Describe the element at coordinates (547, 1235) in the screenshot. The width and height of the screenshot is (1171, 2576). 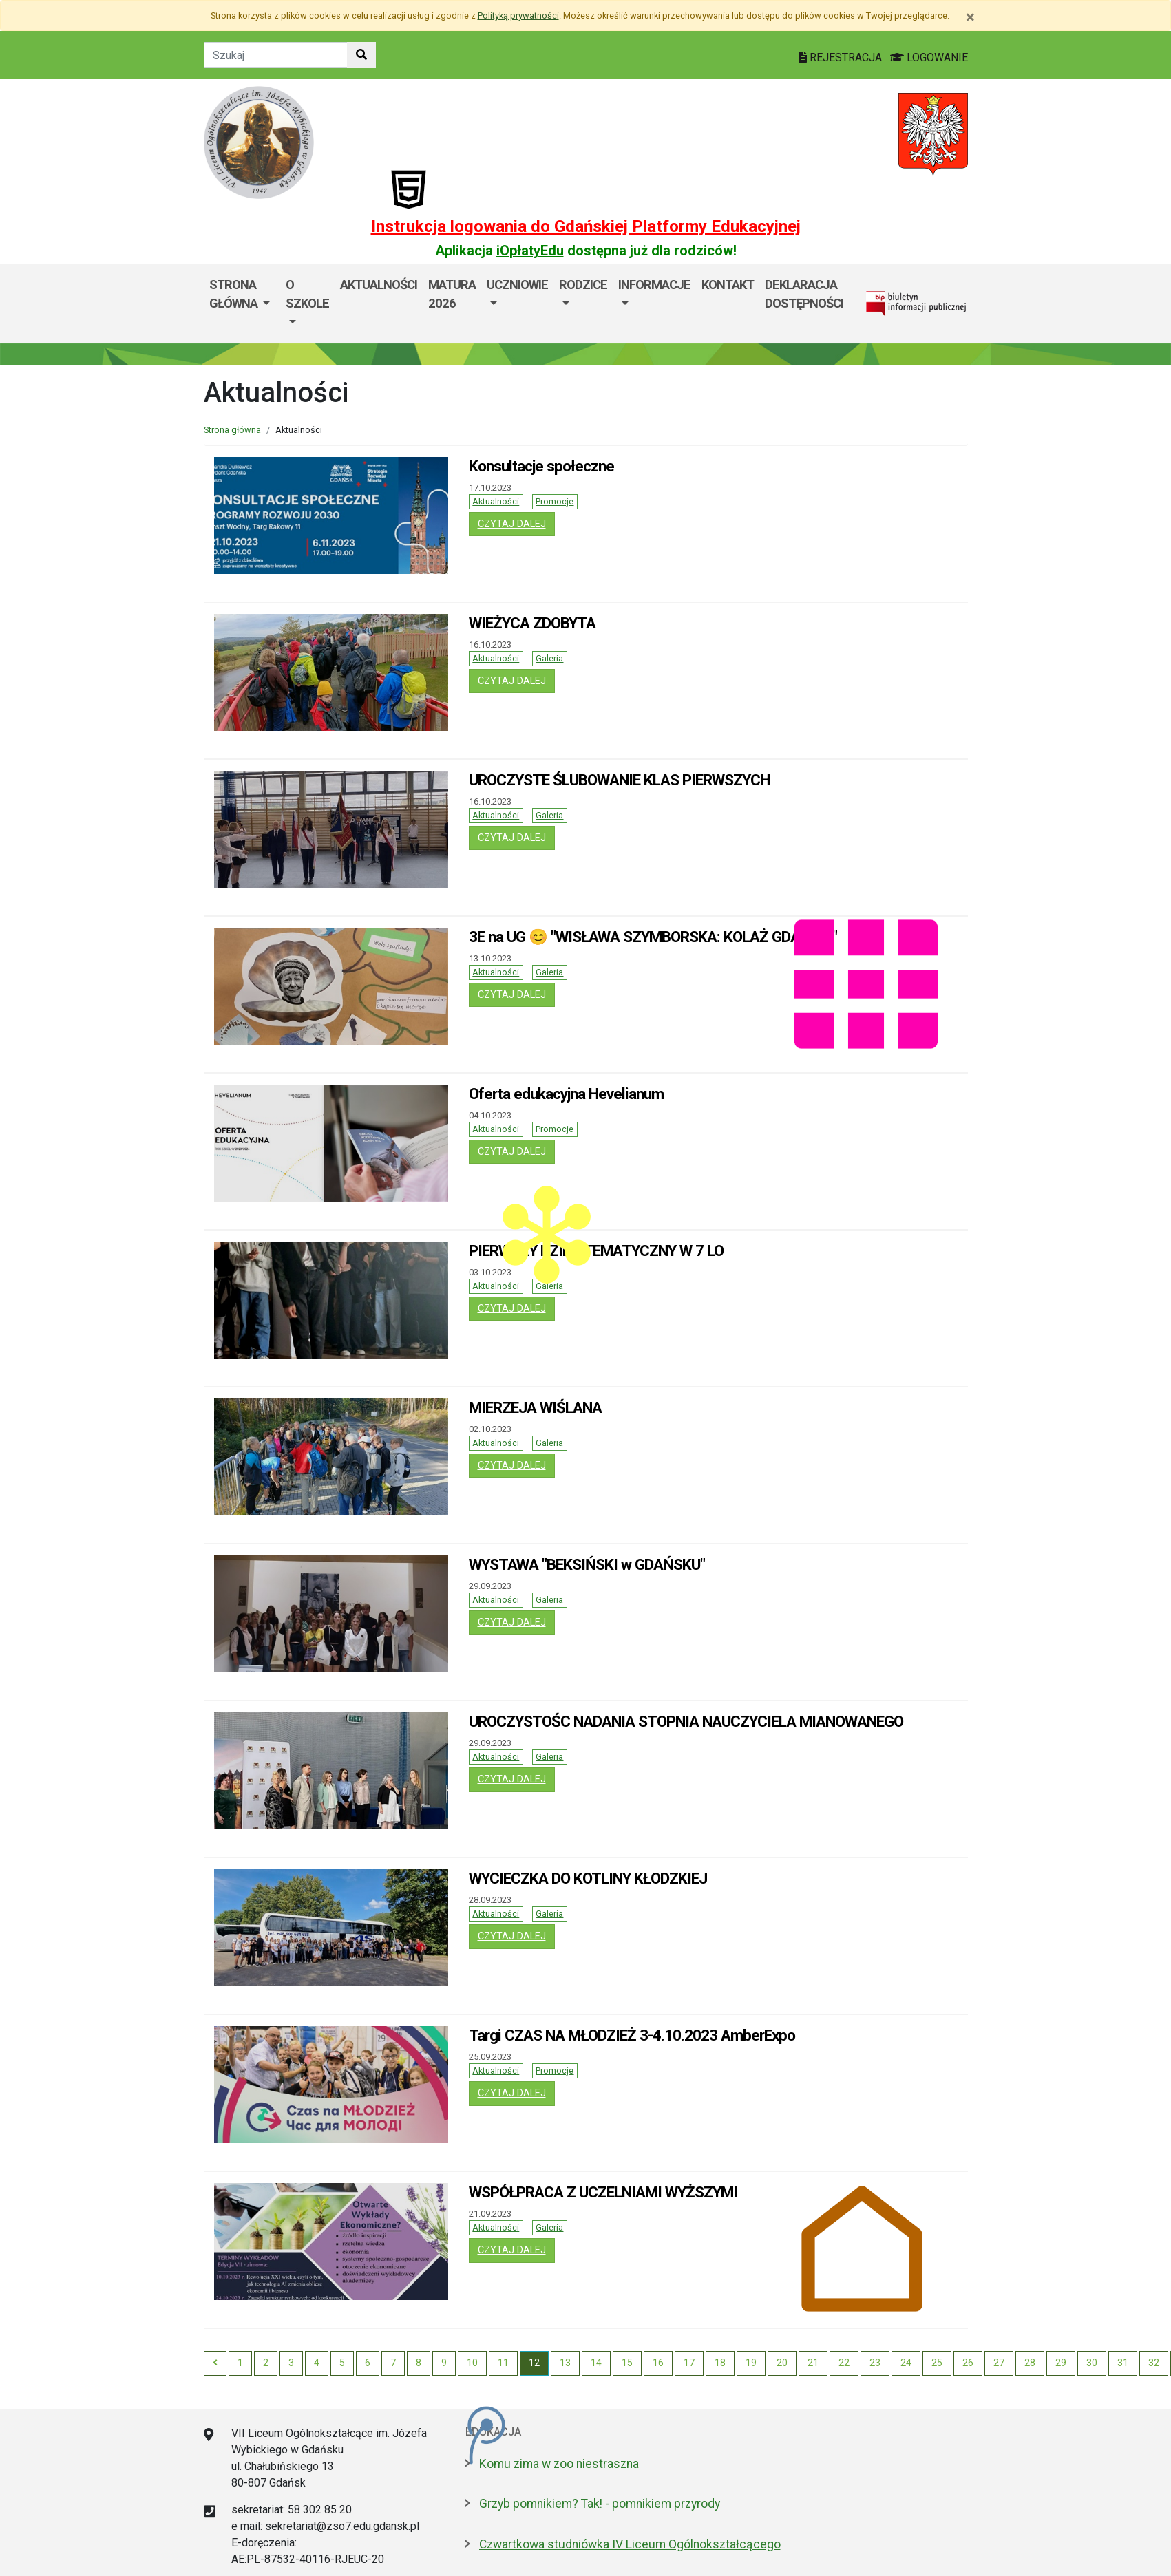
I see `launch GoToMeeting app` at that location.